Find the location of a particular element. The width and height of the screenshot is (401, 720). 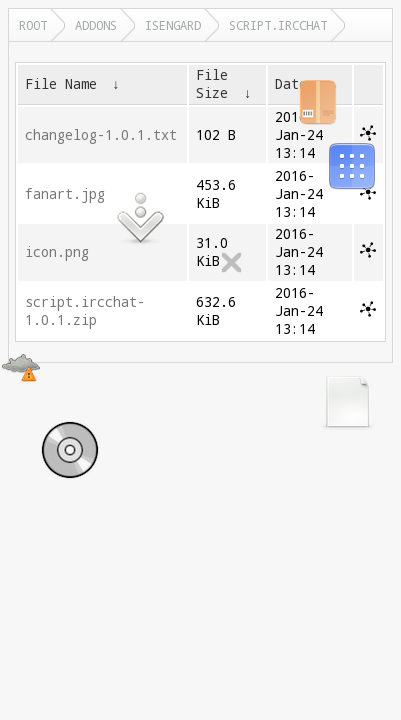

a text or document file preview is located at coordinates (348, 401).